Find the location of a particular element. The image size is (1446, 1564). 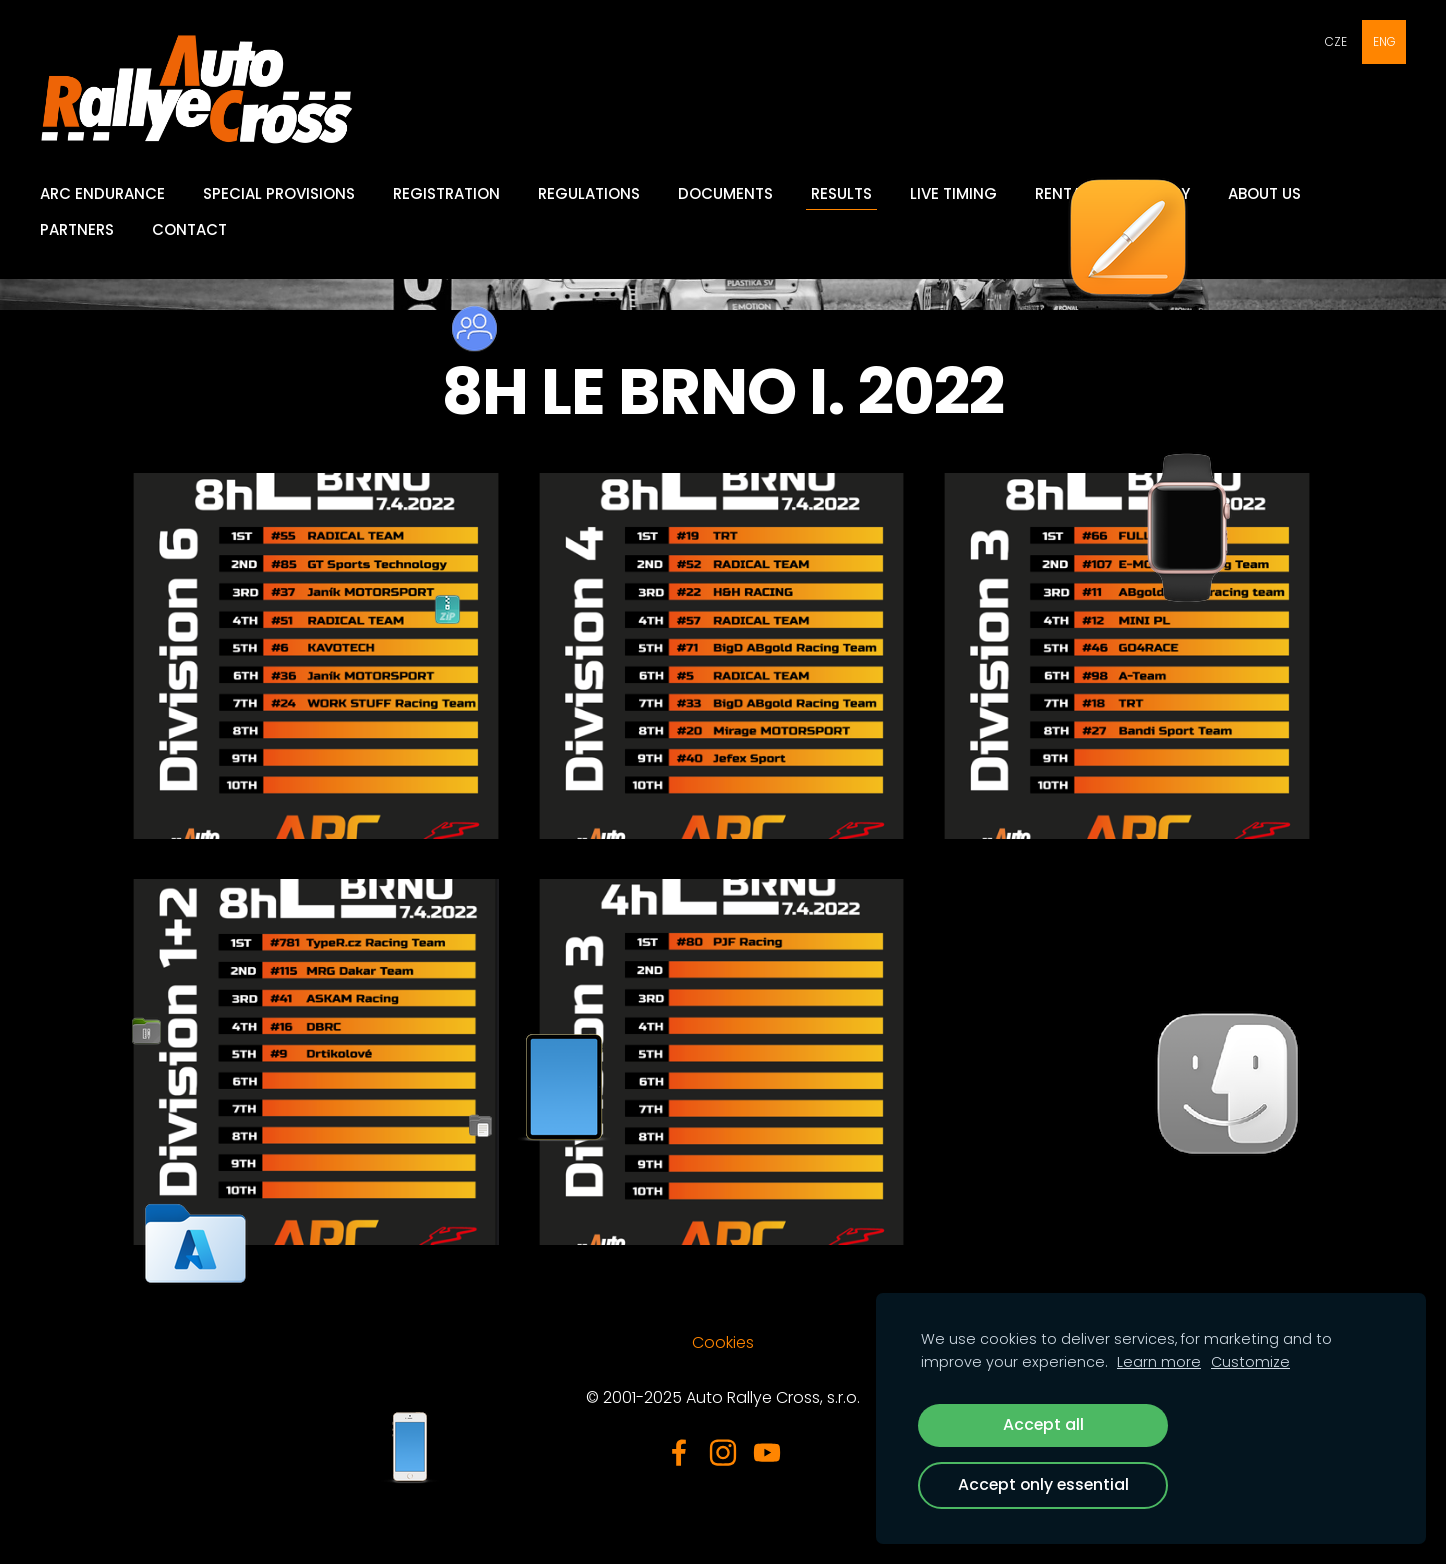

open Apple Pages for document editing is located at coordinates (1128, 237).